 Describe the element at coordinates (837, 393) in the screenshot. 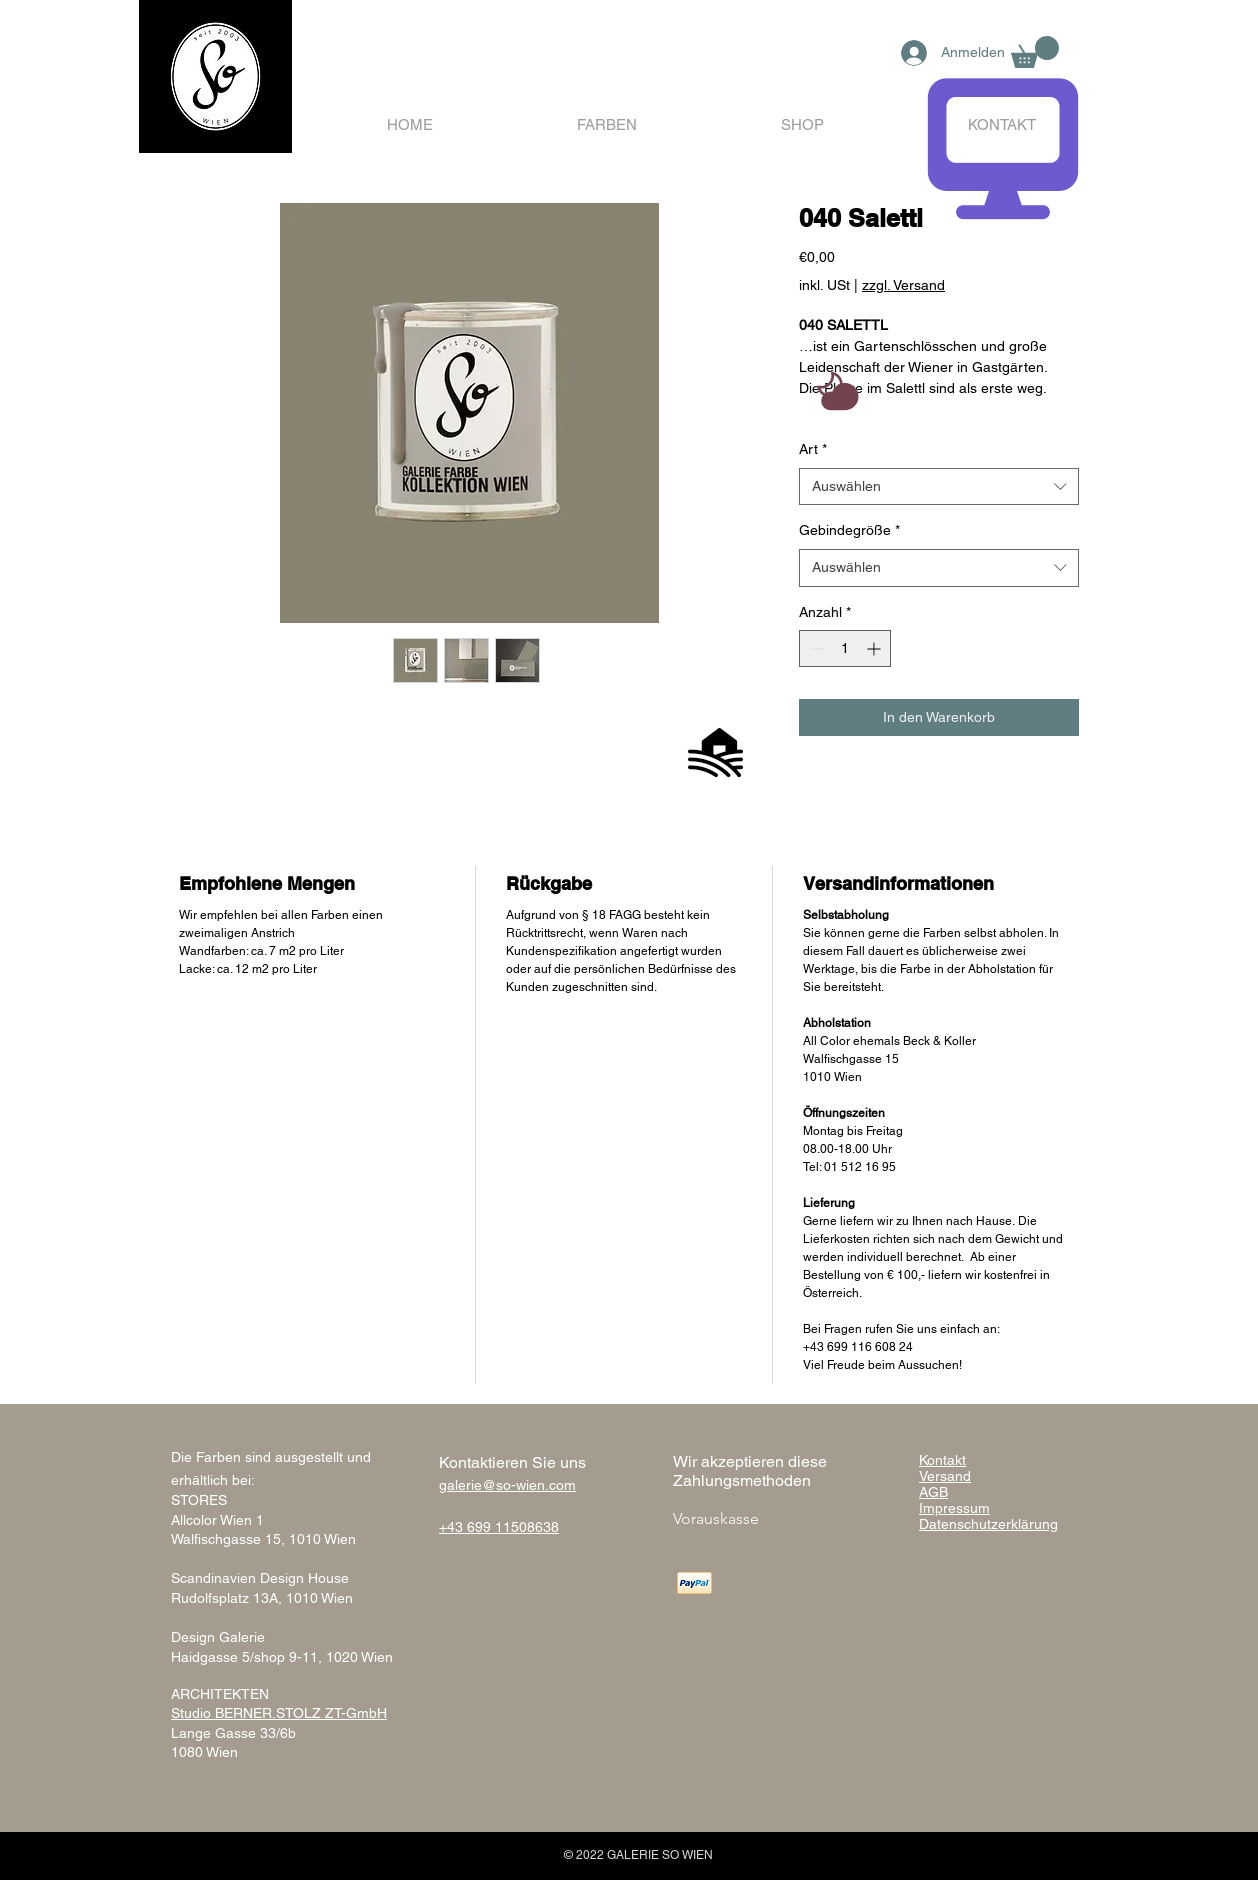

I see `indicates nighttime or evening weather conditions` at that location.